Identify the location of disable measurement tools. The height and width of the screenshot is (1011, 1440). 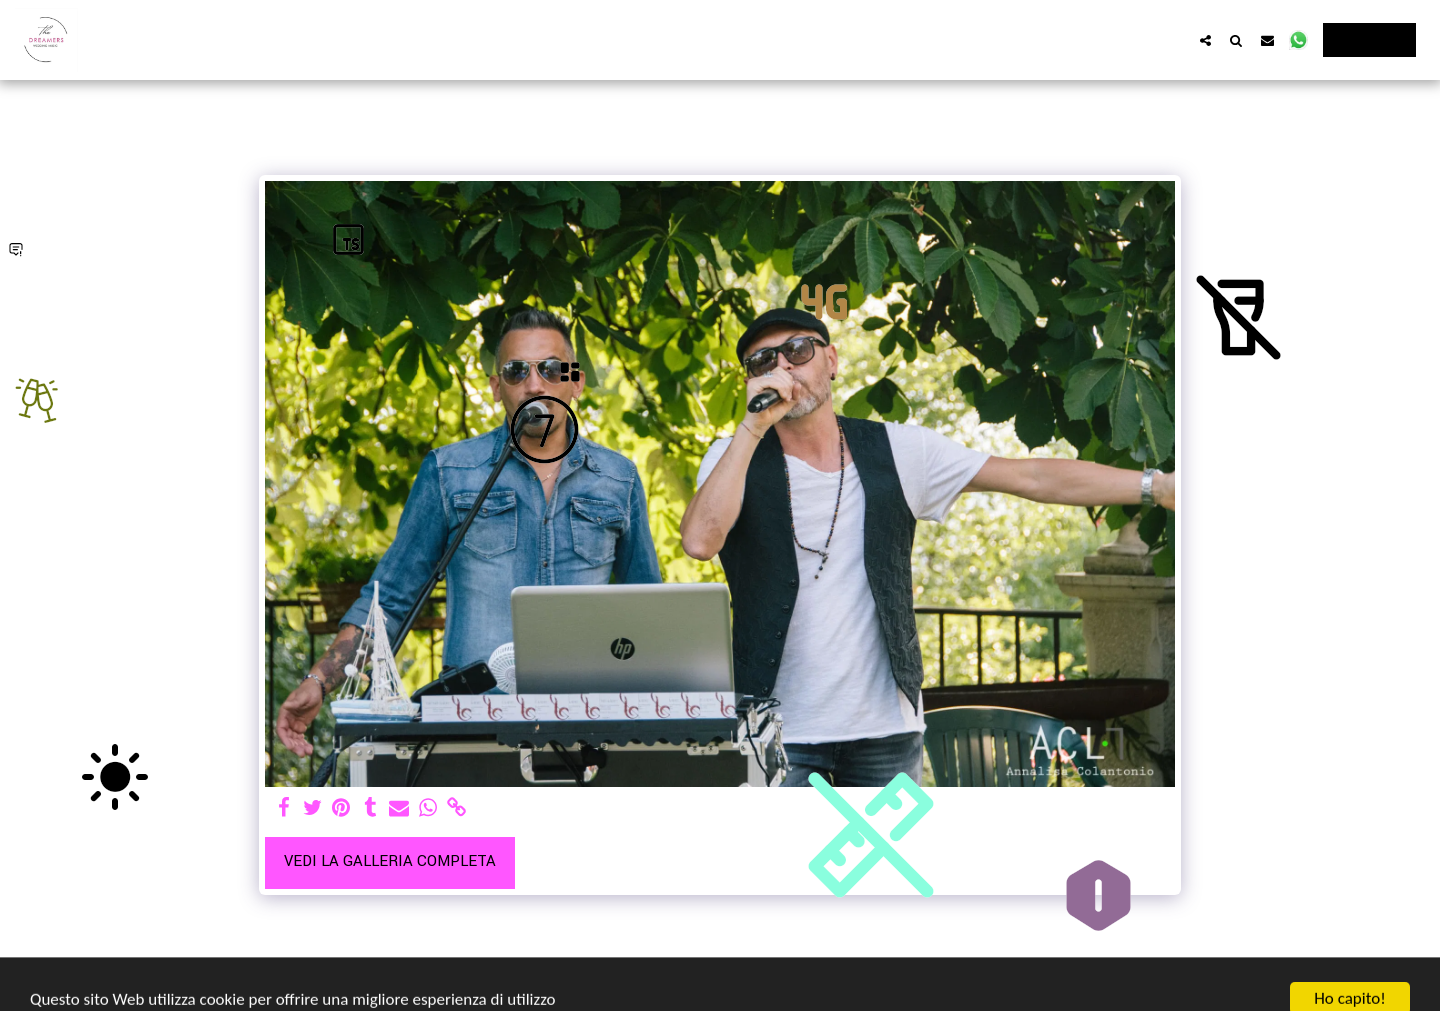
(871, 835).